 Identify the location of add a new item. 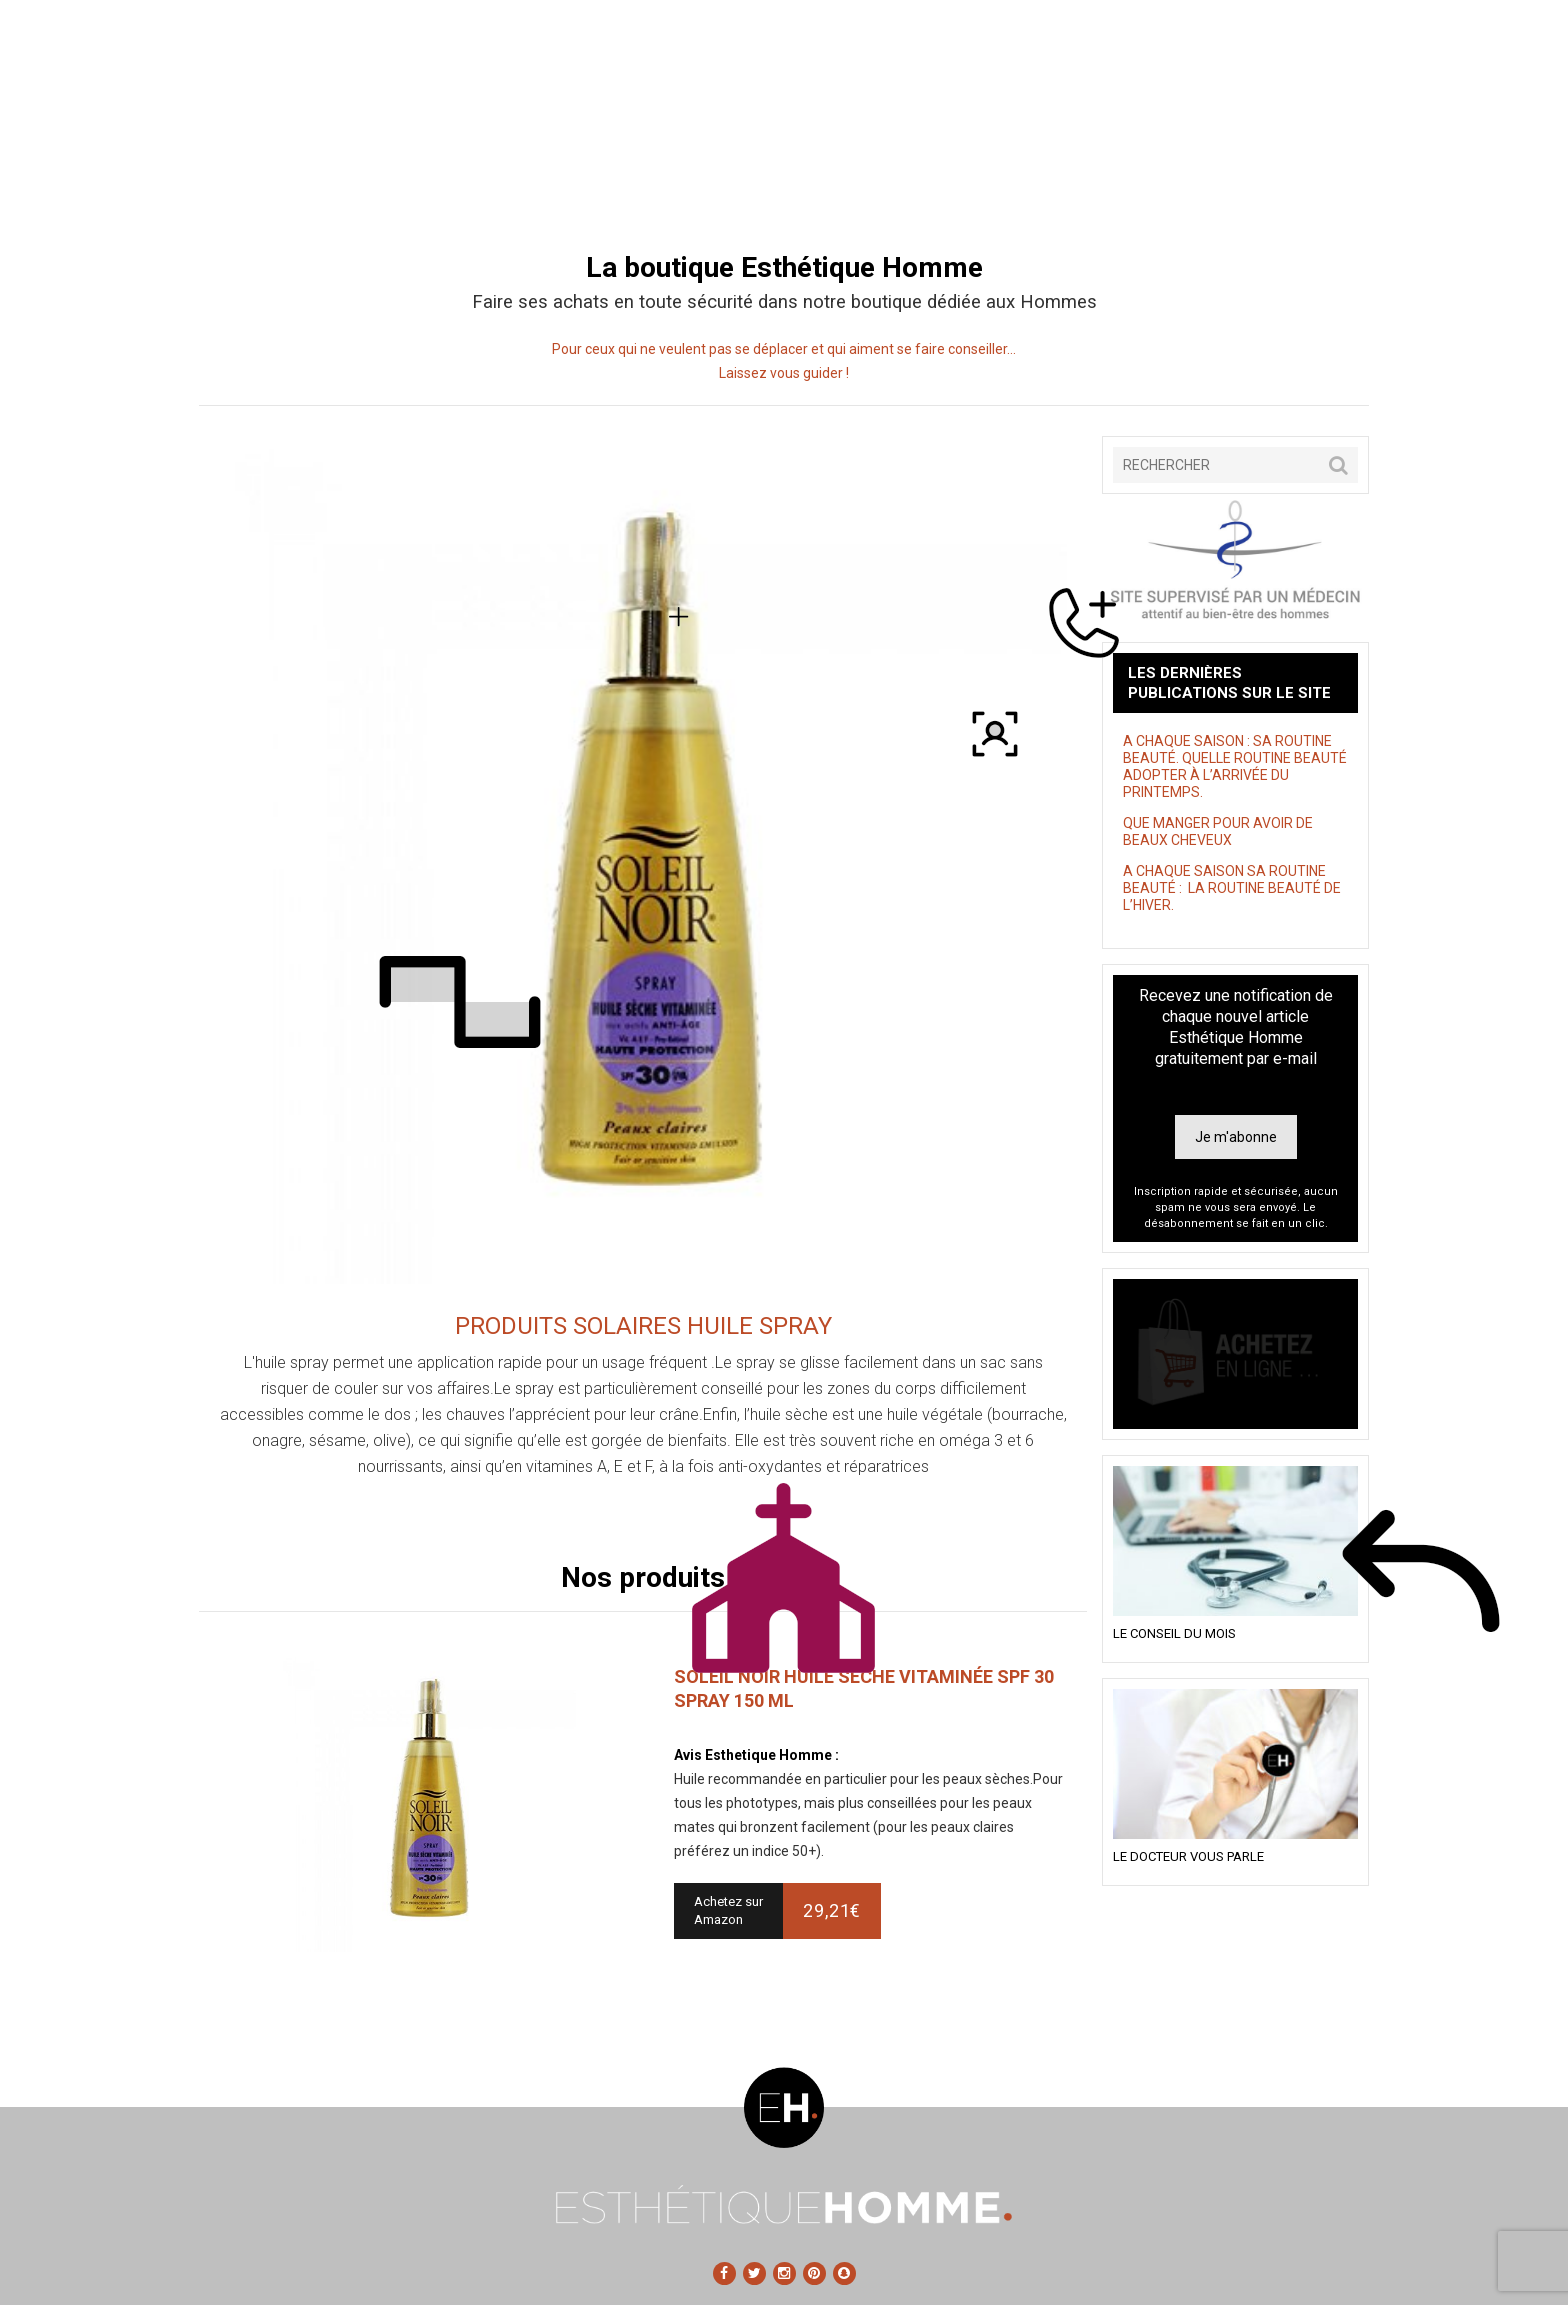
(679, 617).